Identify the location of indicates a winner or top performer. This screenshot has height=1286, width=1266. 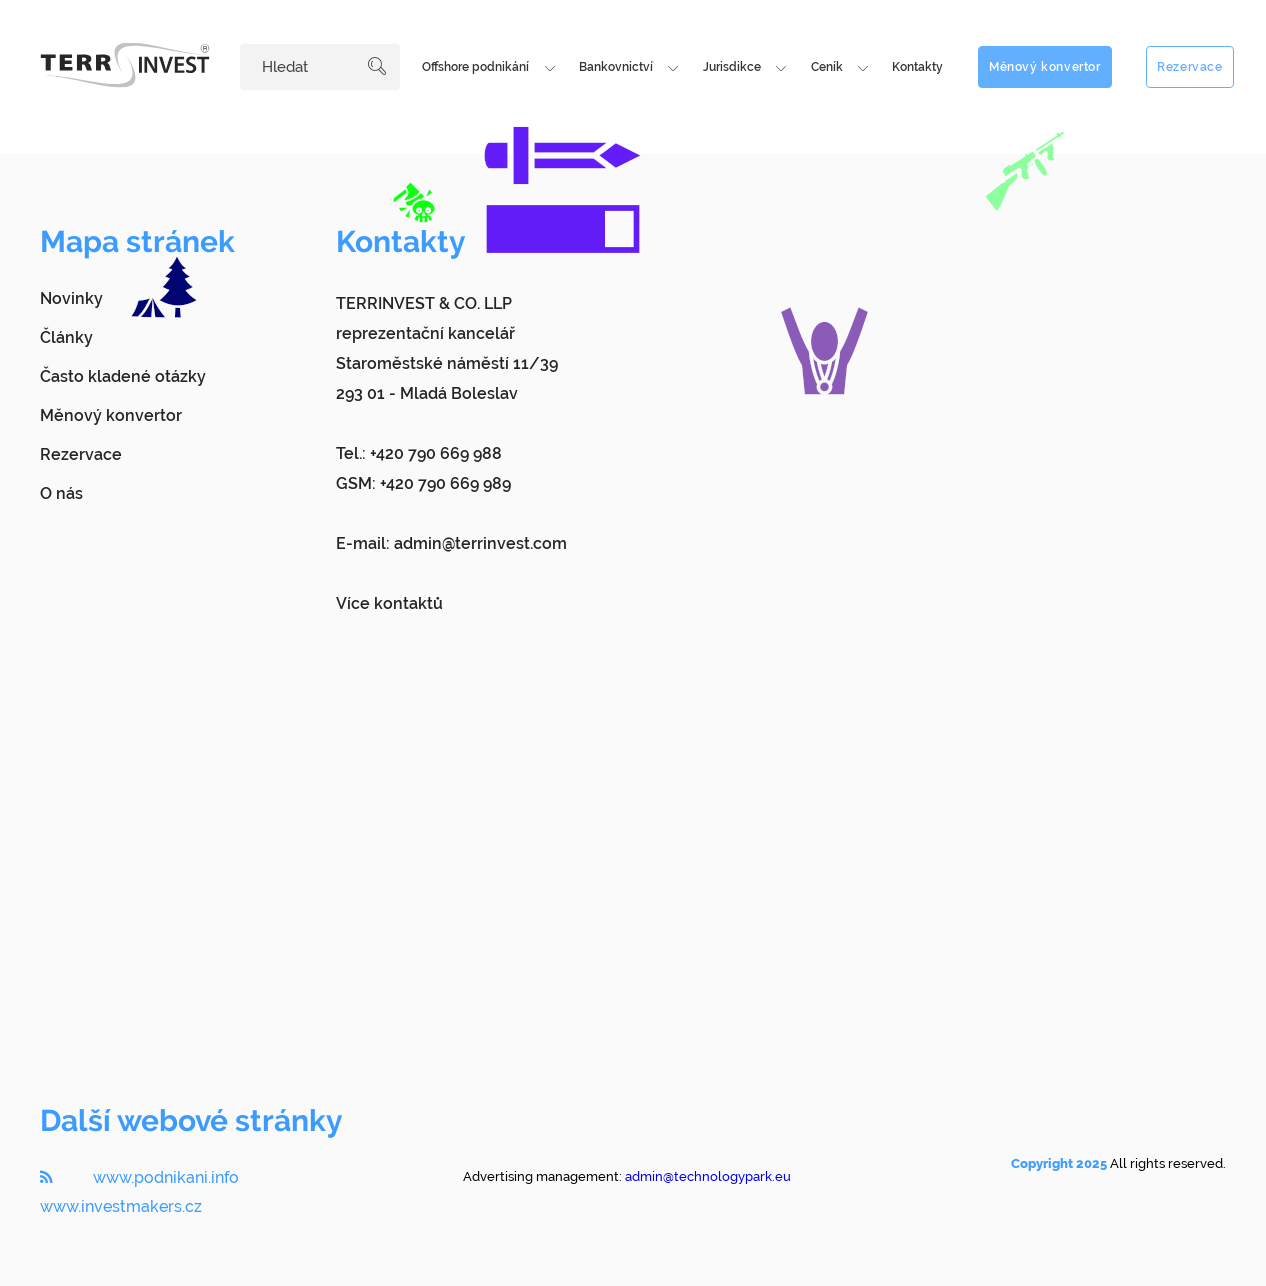
(824, 350).